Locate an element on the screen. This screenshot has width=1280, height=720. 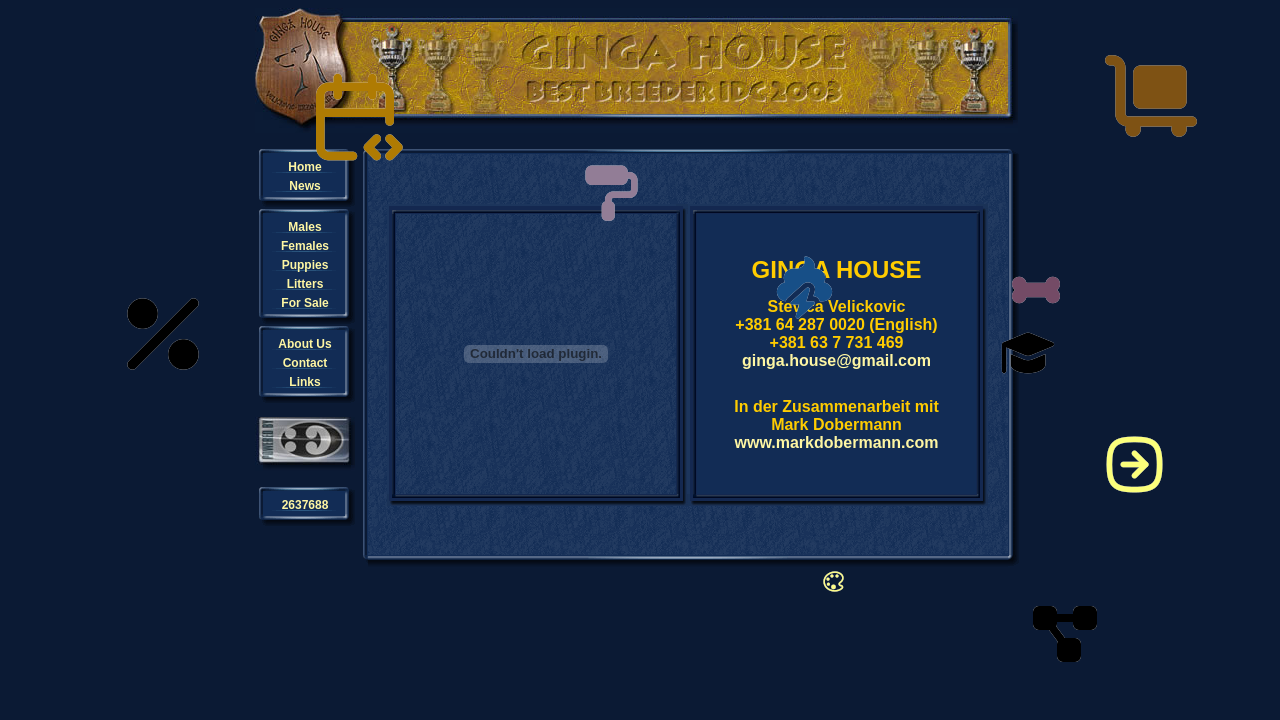
customize theme or appearance settings is located at coordinates (611, 191).